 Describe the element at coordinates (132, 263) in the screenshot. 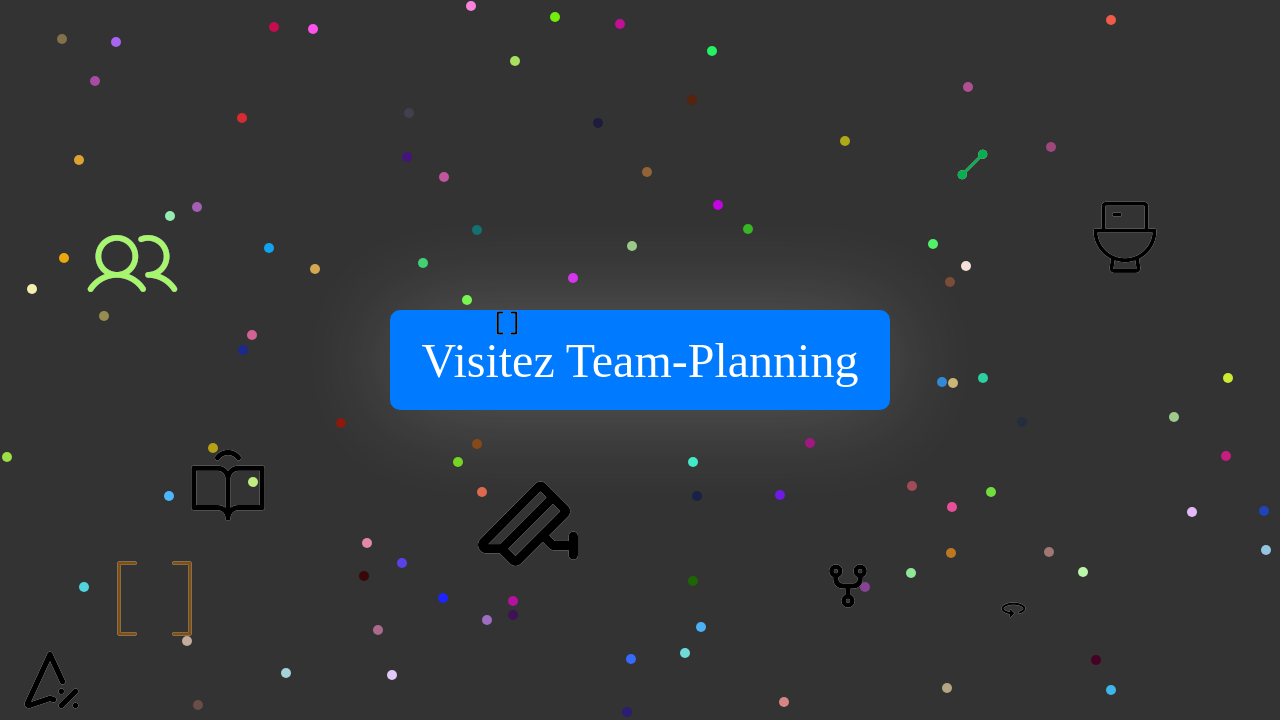

I see `view all users or team members` at that location.